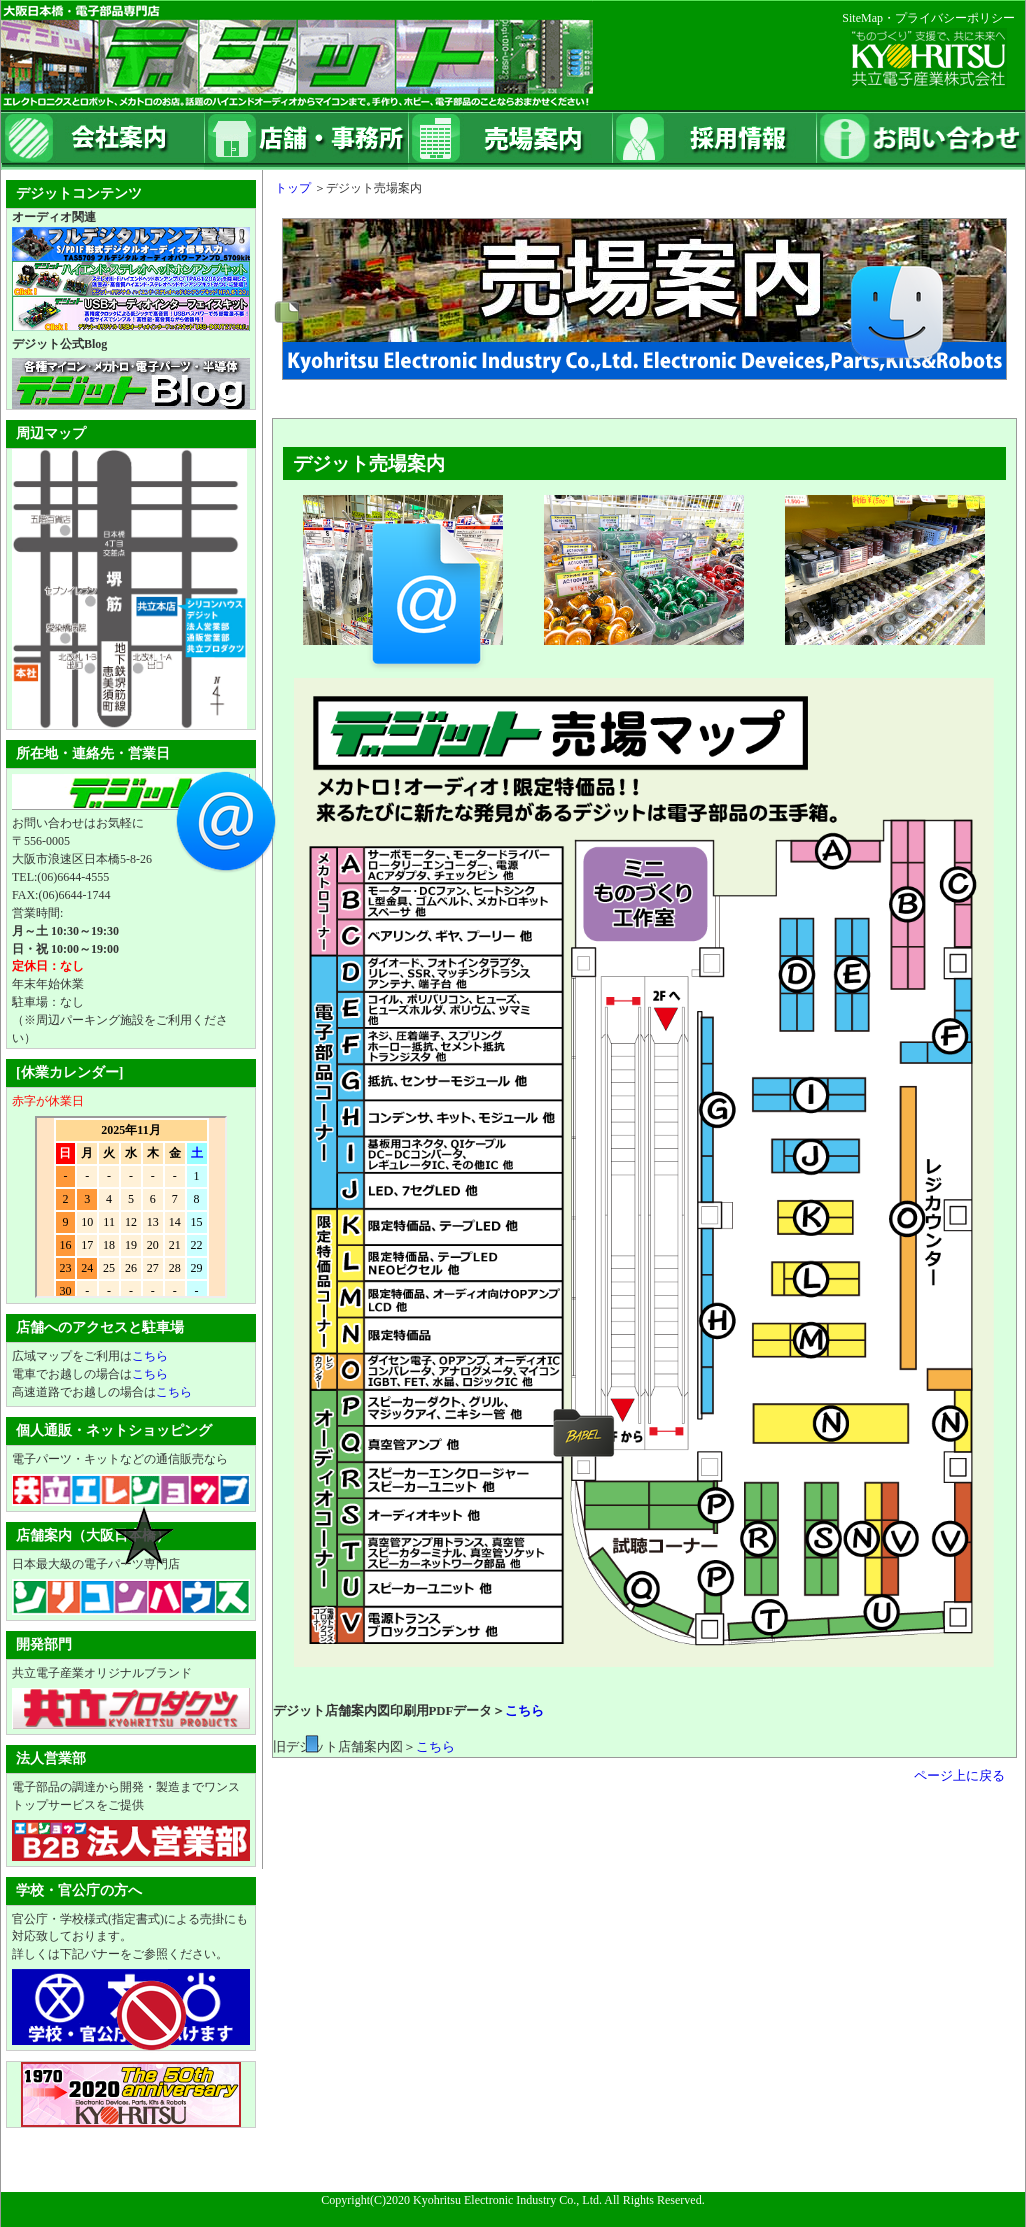 This screenshot has width=1026, height=2227. What do you see at coordinates (426, 596) in the screenshot?
I see `address book or contacts file` at bounding box center [426, 596].